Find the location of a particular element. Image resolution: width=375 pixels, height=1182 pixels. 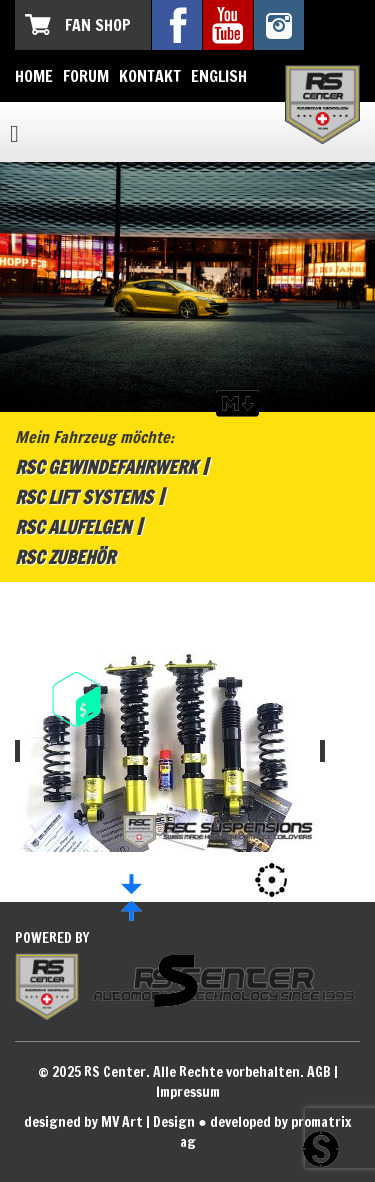

visit Stryker Corporation website is located at coordinates (321, 1149).